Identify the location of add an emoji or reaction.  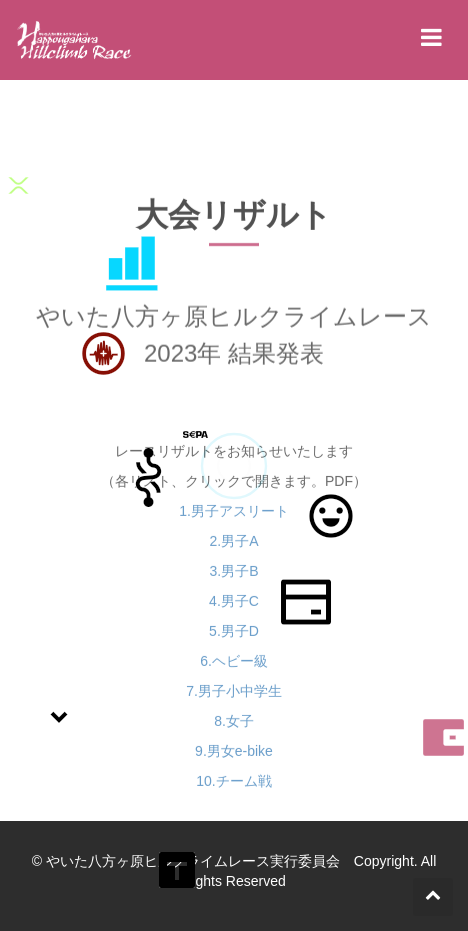
(331, 516).